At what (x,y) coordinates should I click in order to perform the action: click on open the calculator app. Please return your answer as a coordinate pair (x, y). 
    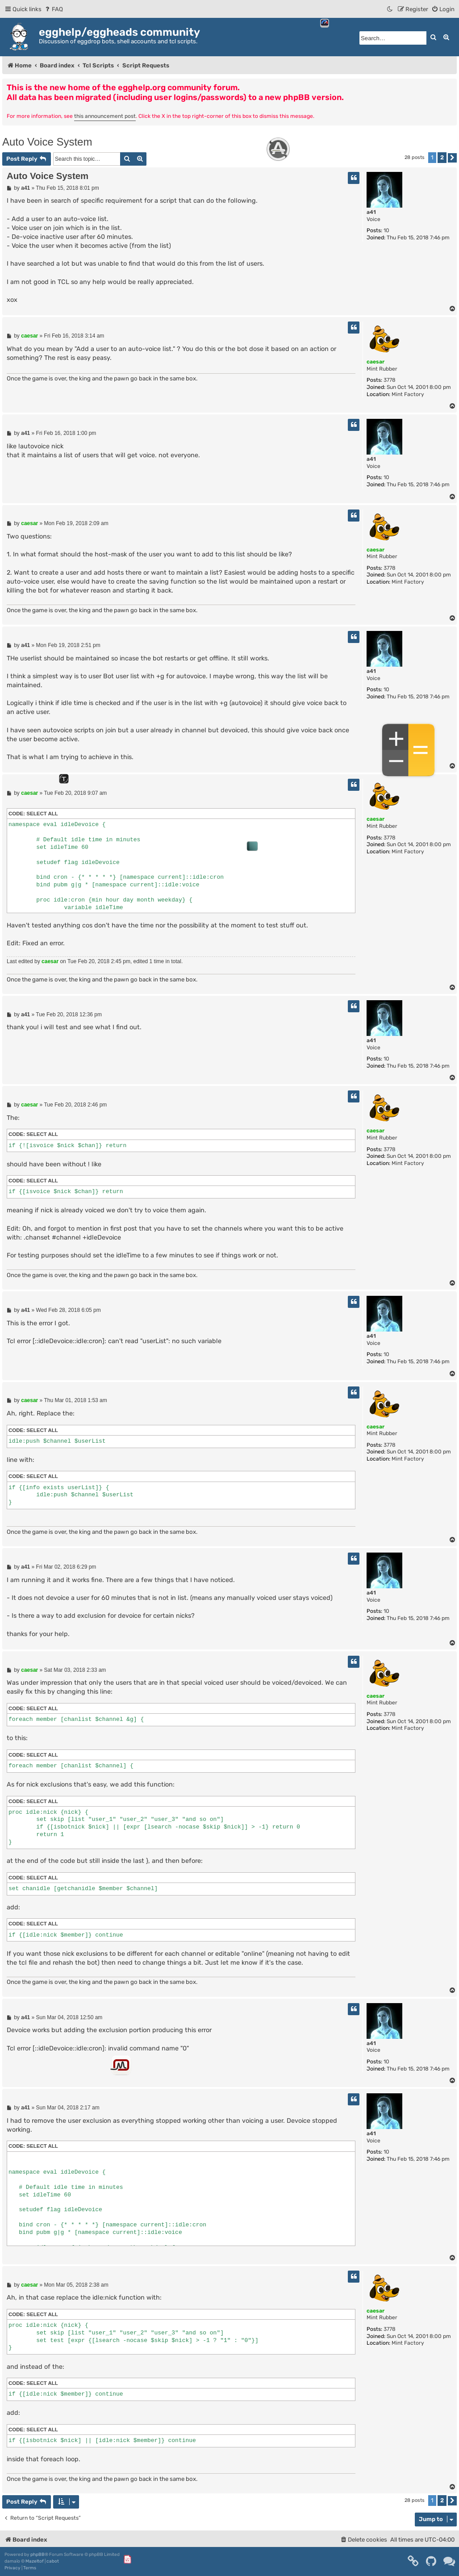
    Looking at the image, I should click on (408, 750).